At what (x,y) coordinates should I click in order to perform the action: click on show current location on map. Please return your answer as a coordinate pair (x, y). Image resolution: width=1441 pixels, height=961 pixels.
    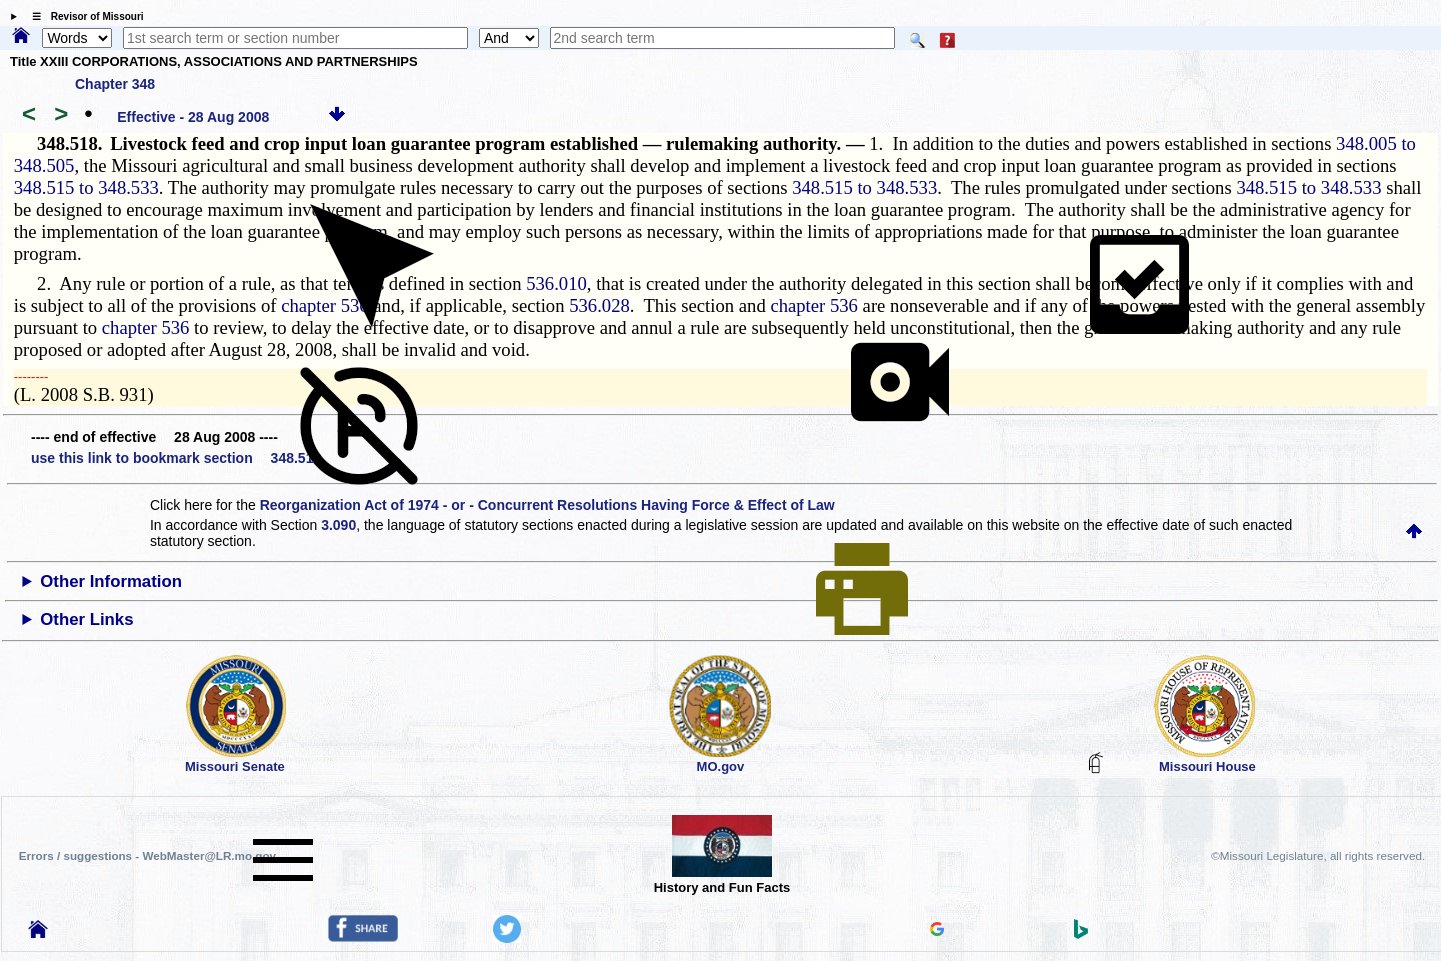
    Looking at the image, I should click on (372, 266).